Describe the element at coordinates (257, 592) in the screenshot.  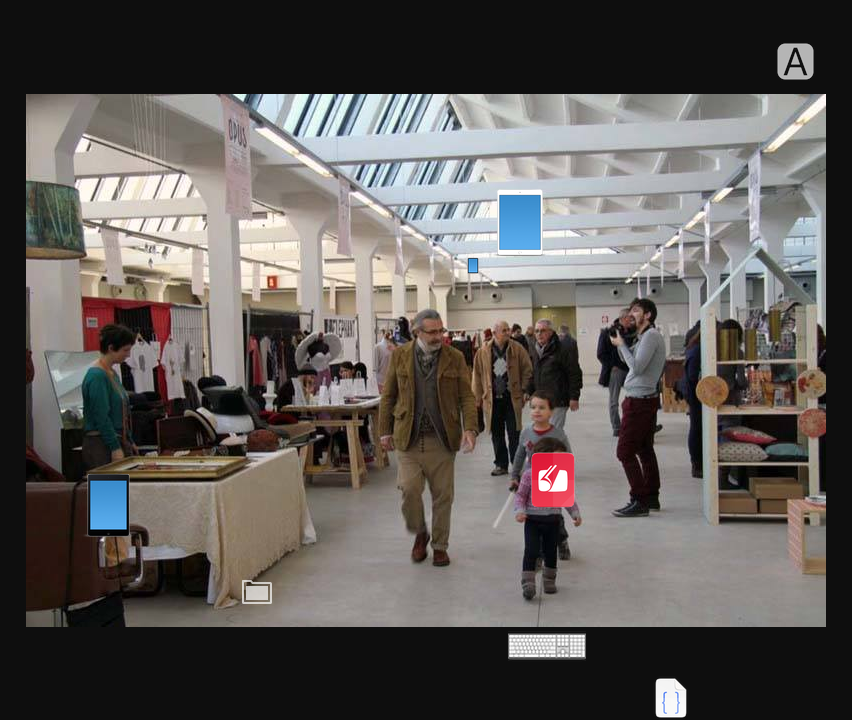
I see `access your media library folder` at that location.